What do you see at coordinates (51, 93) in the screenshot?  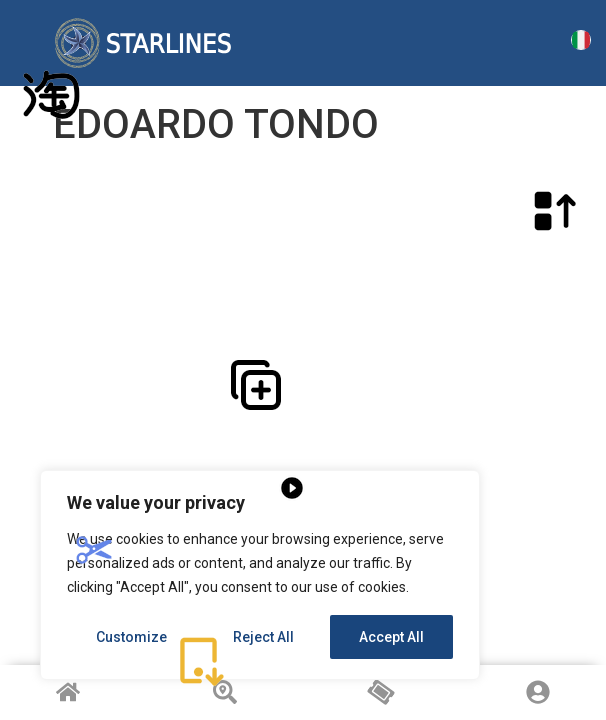 I see `open taobao shopping app` at bounding box center [51, 93].